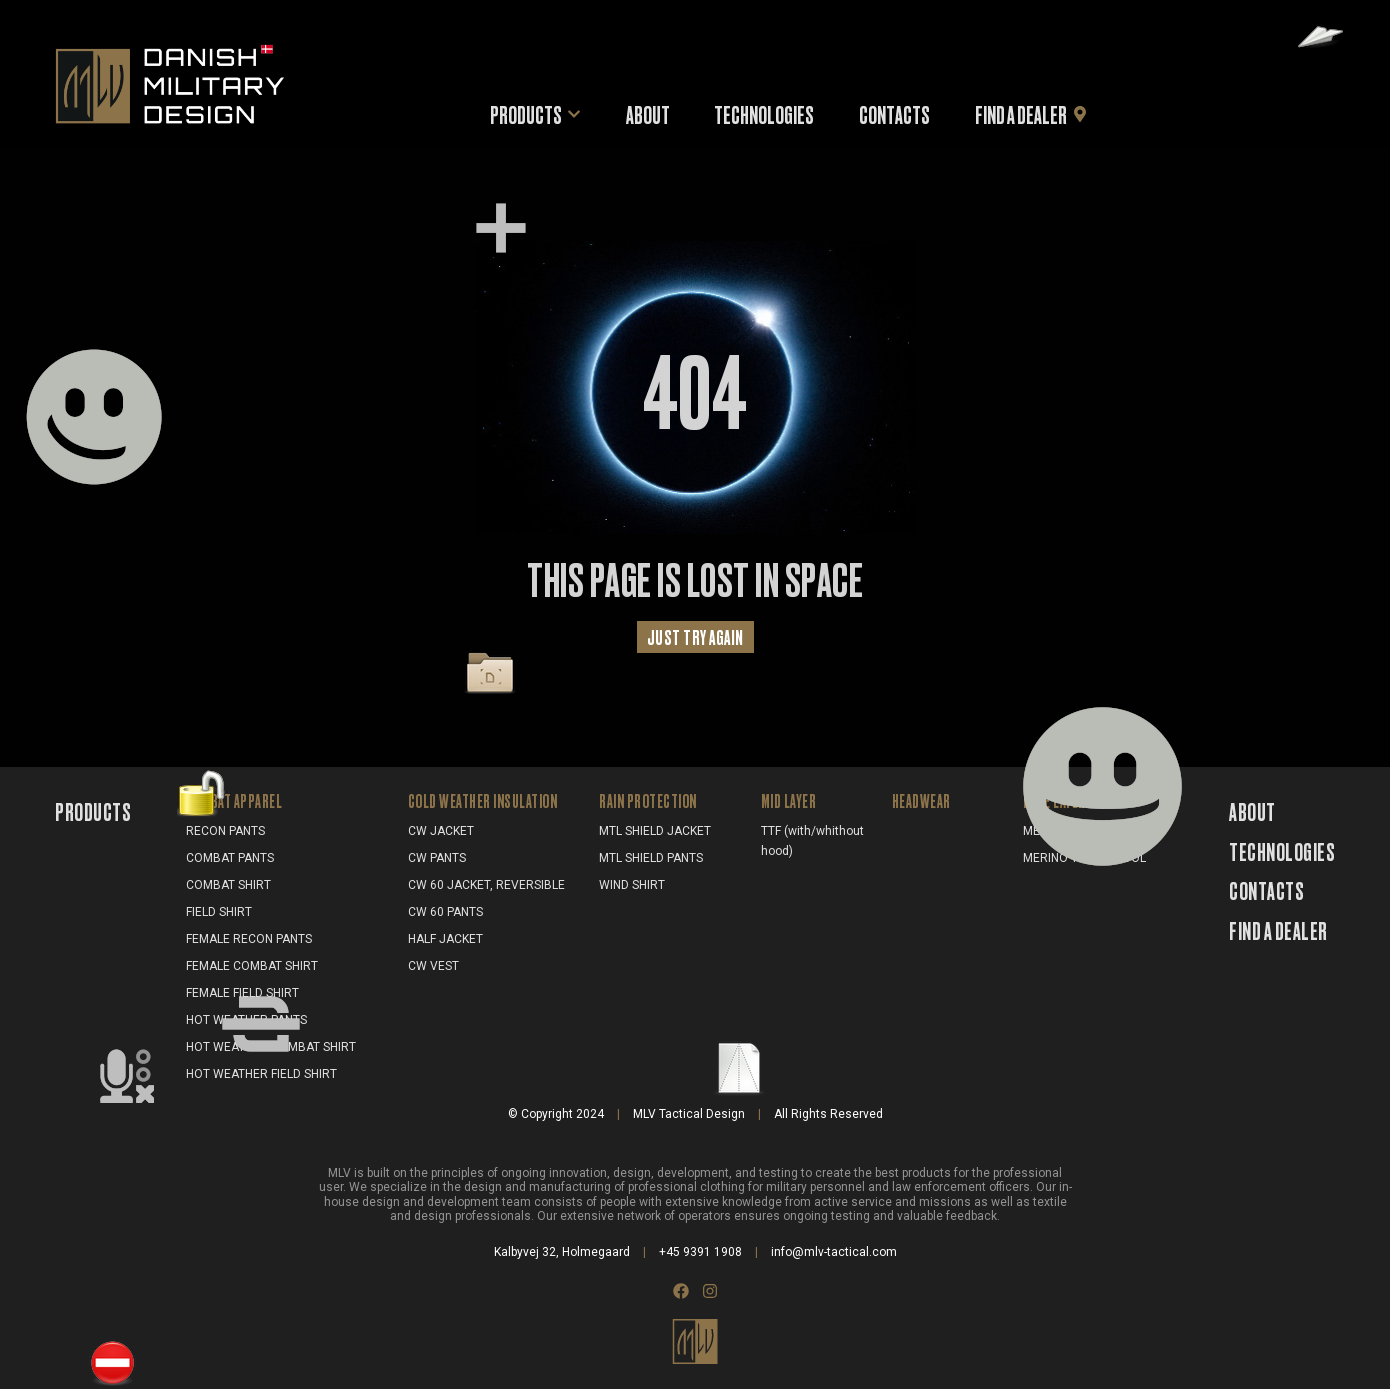 This screenshot has width=1390, height=1389. What do you see at coordinates (501, 228) in the screenshot?
I see `add a new item to a list` at bounding box center [501, 228].